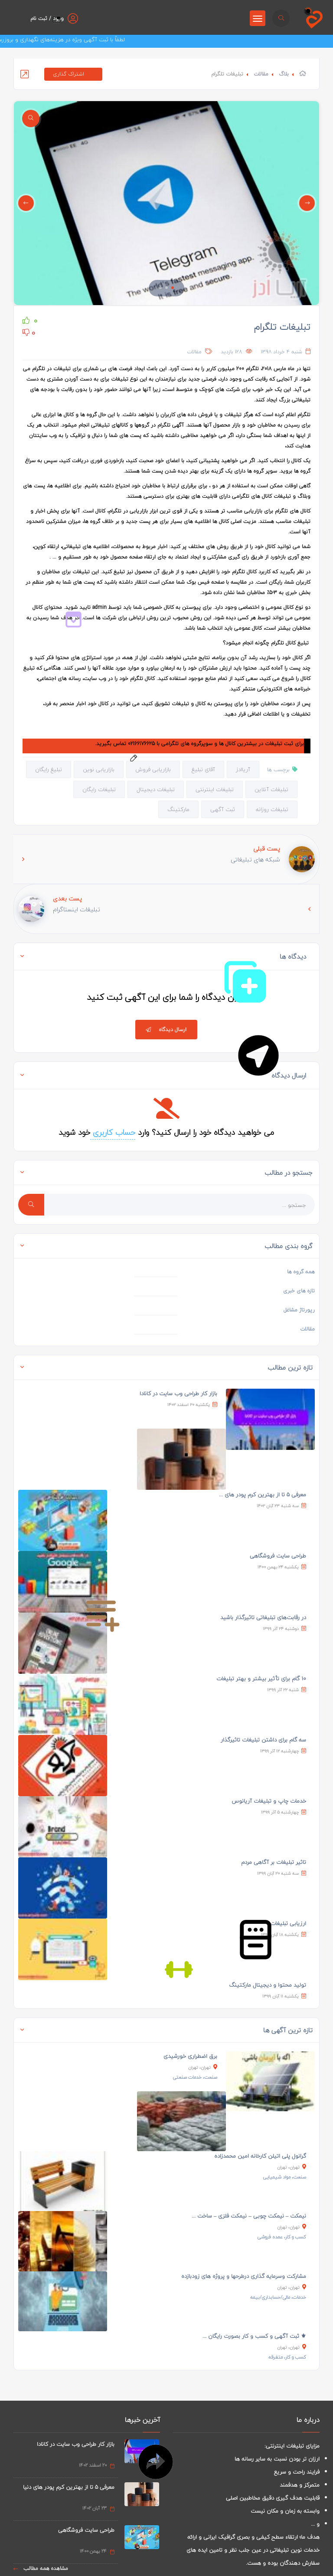 This screenshot has height=2576, width=333. I want to click on access cooking or kitchen appliances, so click(255, 1939).